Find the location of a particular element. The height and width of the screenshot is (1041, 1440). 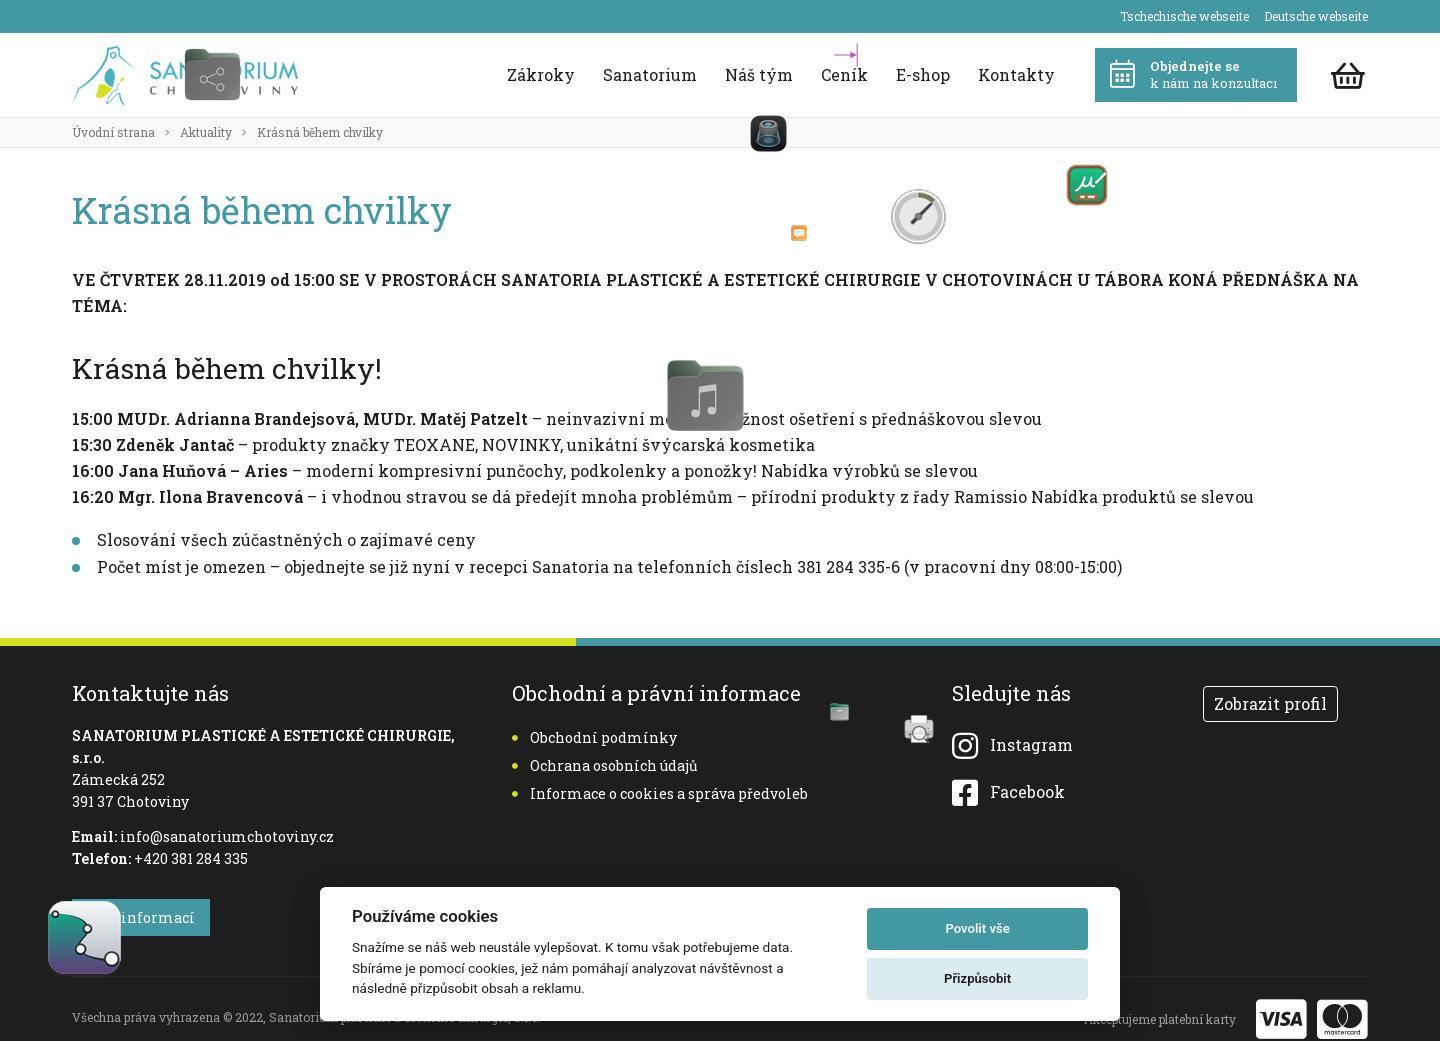

open Preview app to view images and PDFs is located at coordinates (768, 133).